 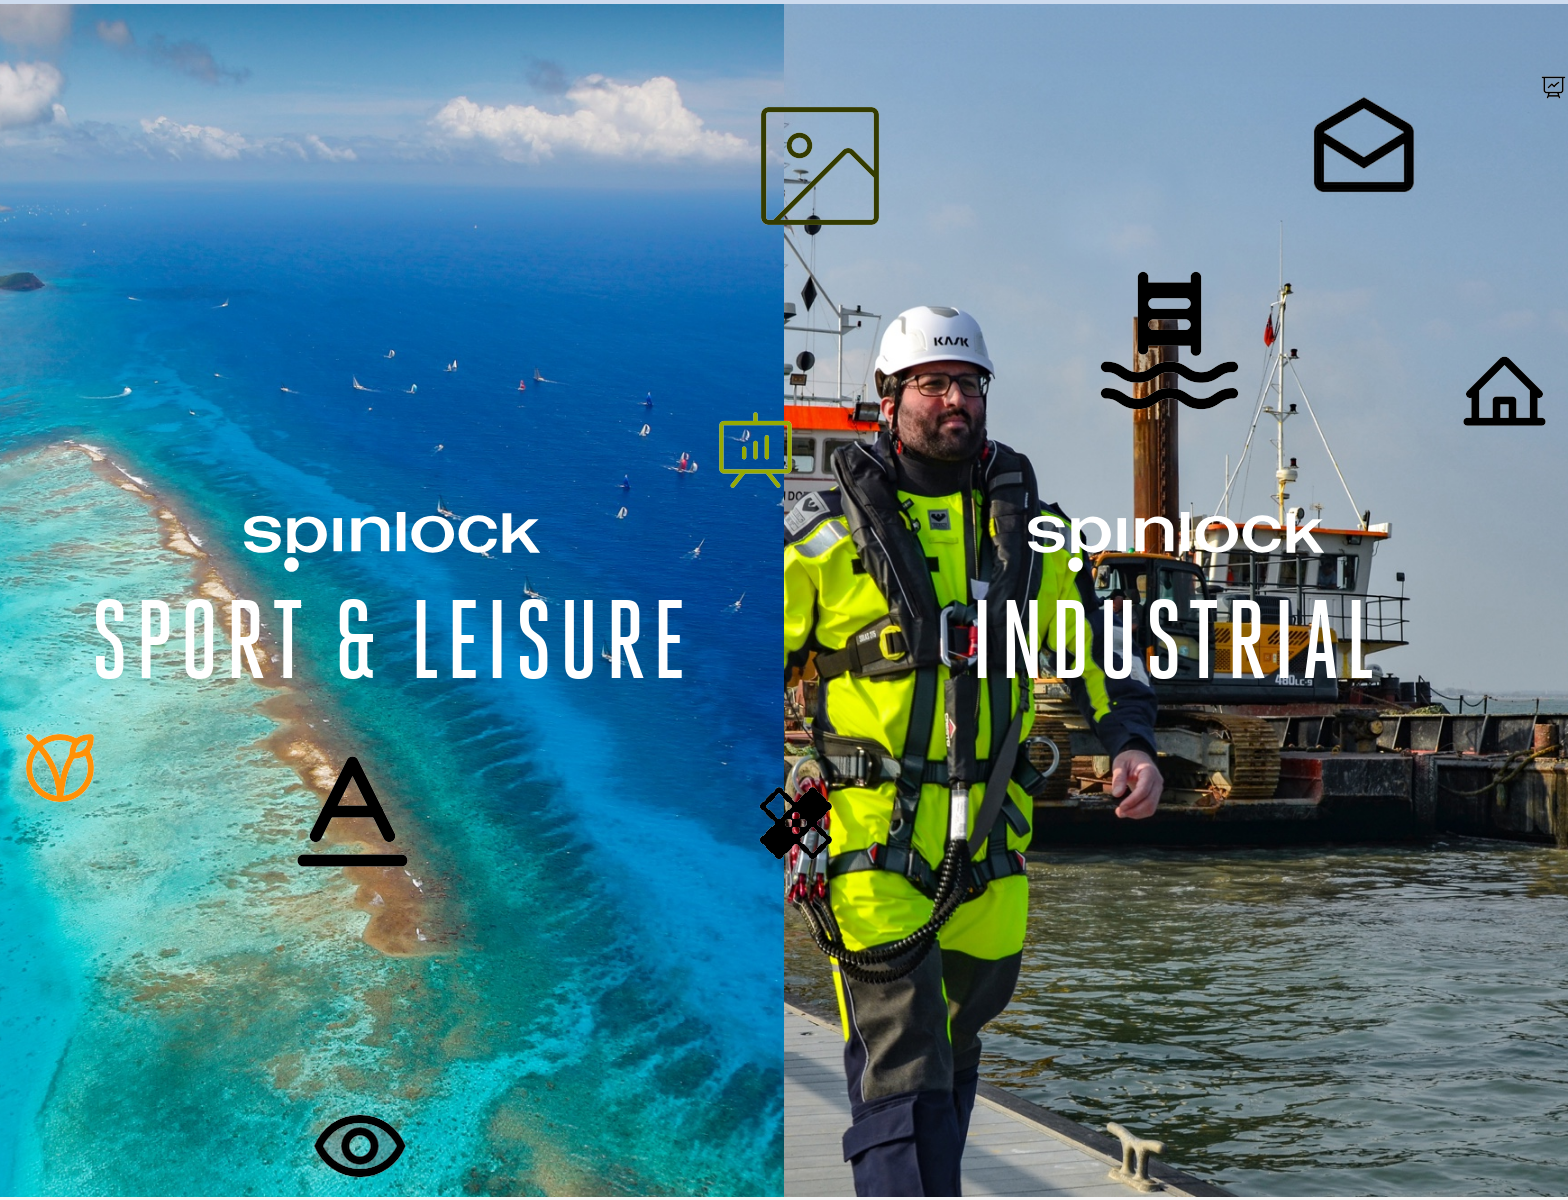 What do you see at coordinates (360, 1148) in the screenshot?
I see `toggle visibility of content or password` at bounding box center [360, 1148].